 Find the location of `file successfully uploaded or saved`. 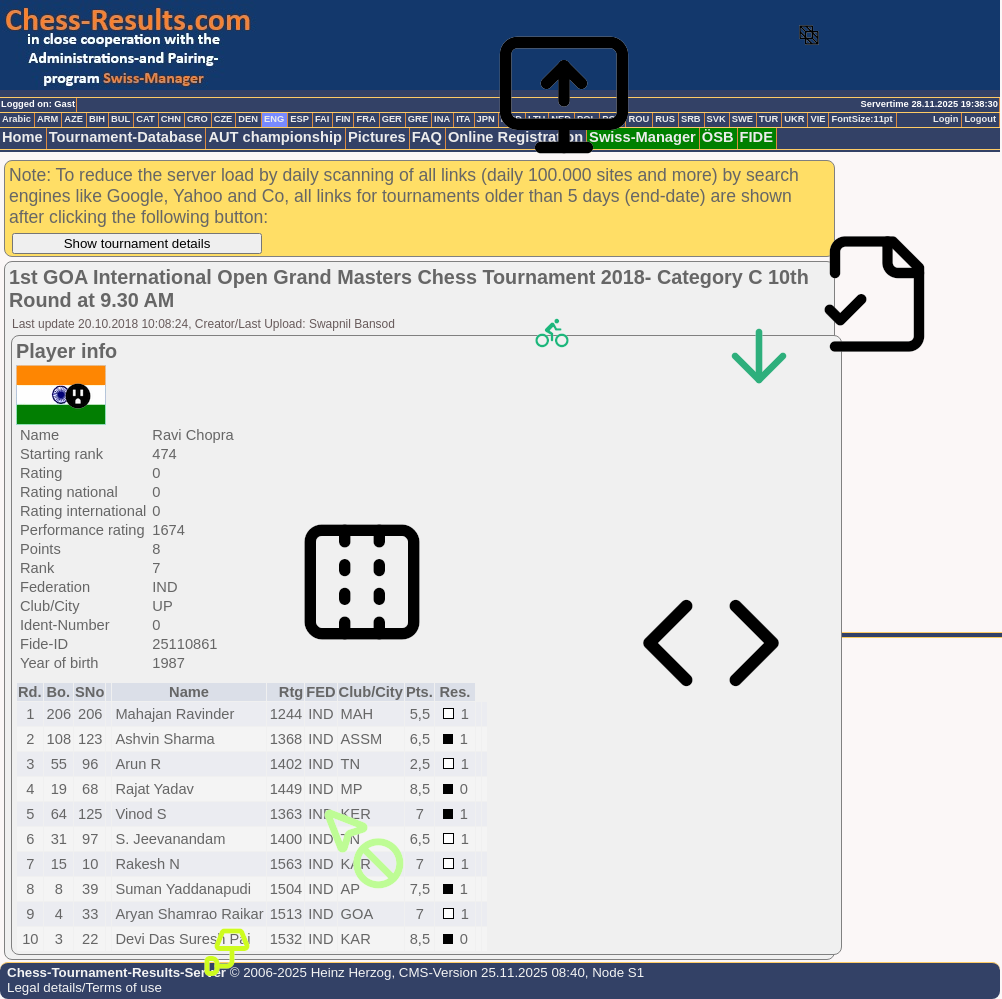

file successfully uploaded or saved is located at coordinates (877, 294).